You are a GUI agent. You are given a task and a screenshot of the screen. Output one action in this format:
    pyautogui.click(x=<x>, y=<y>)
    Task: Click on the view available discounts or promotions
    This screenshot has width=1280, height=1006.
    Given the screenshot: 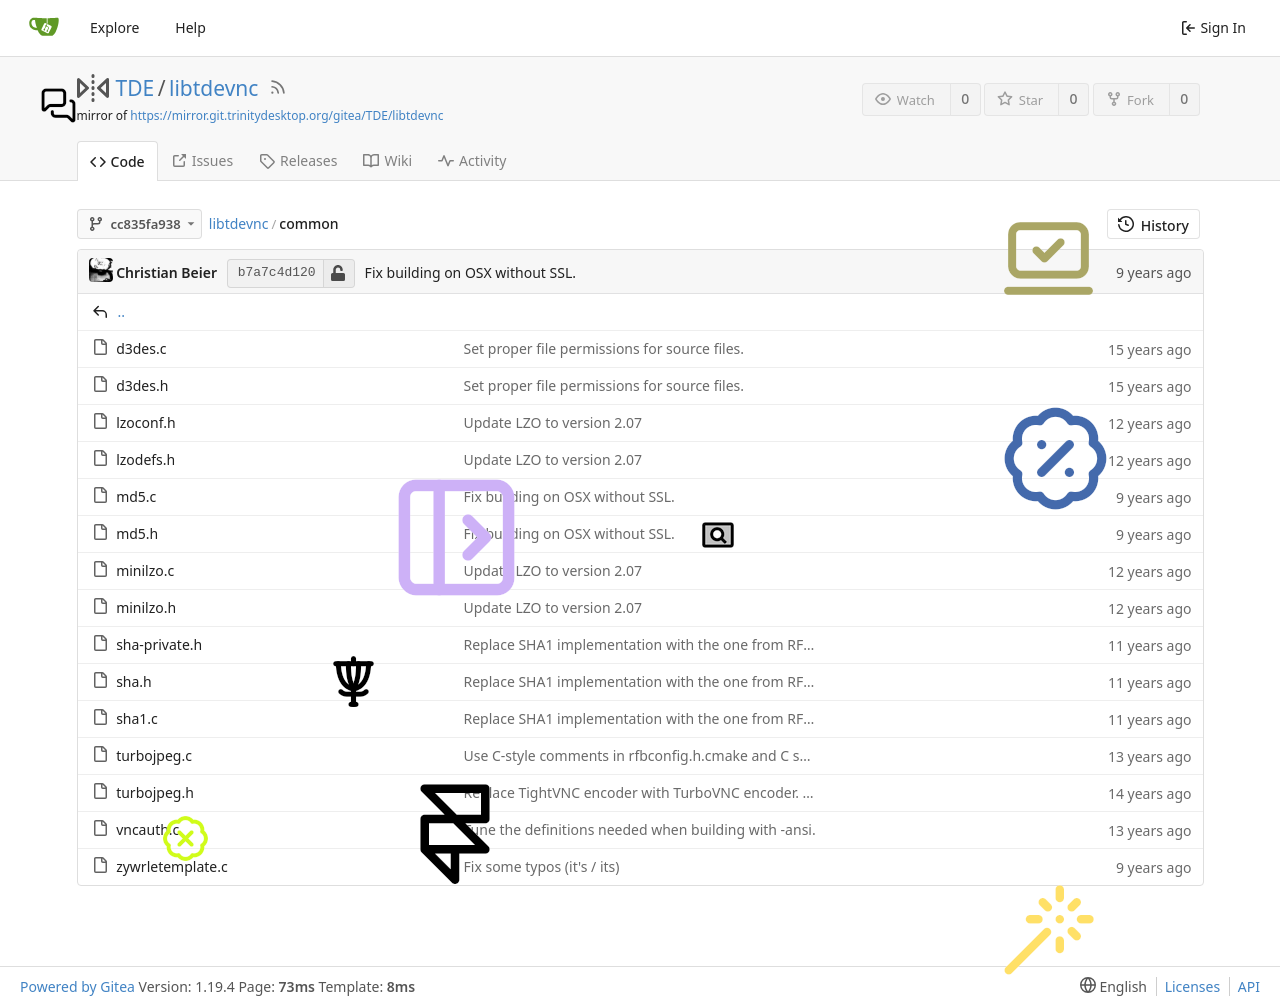 What is the action you would take?
    pyautogui.click(x=1055, y=458)
    